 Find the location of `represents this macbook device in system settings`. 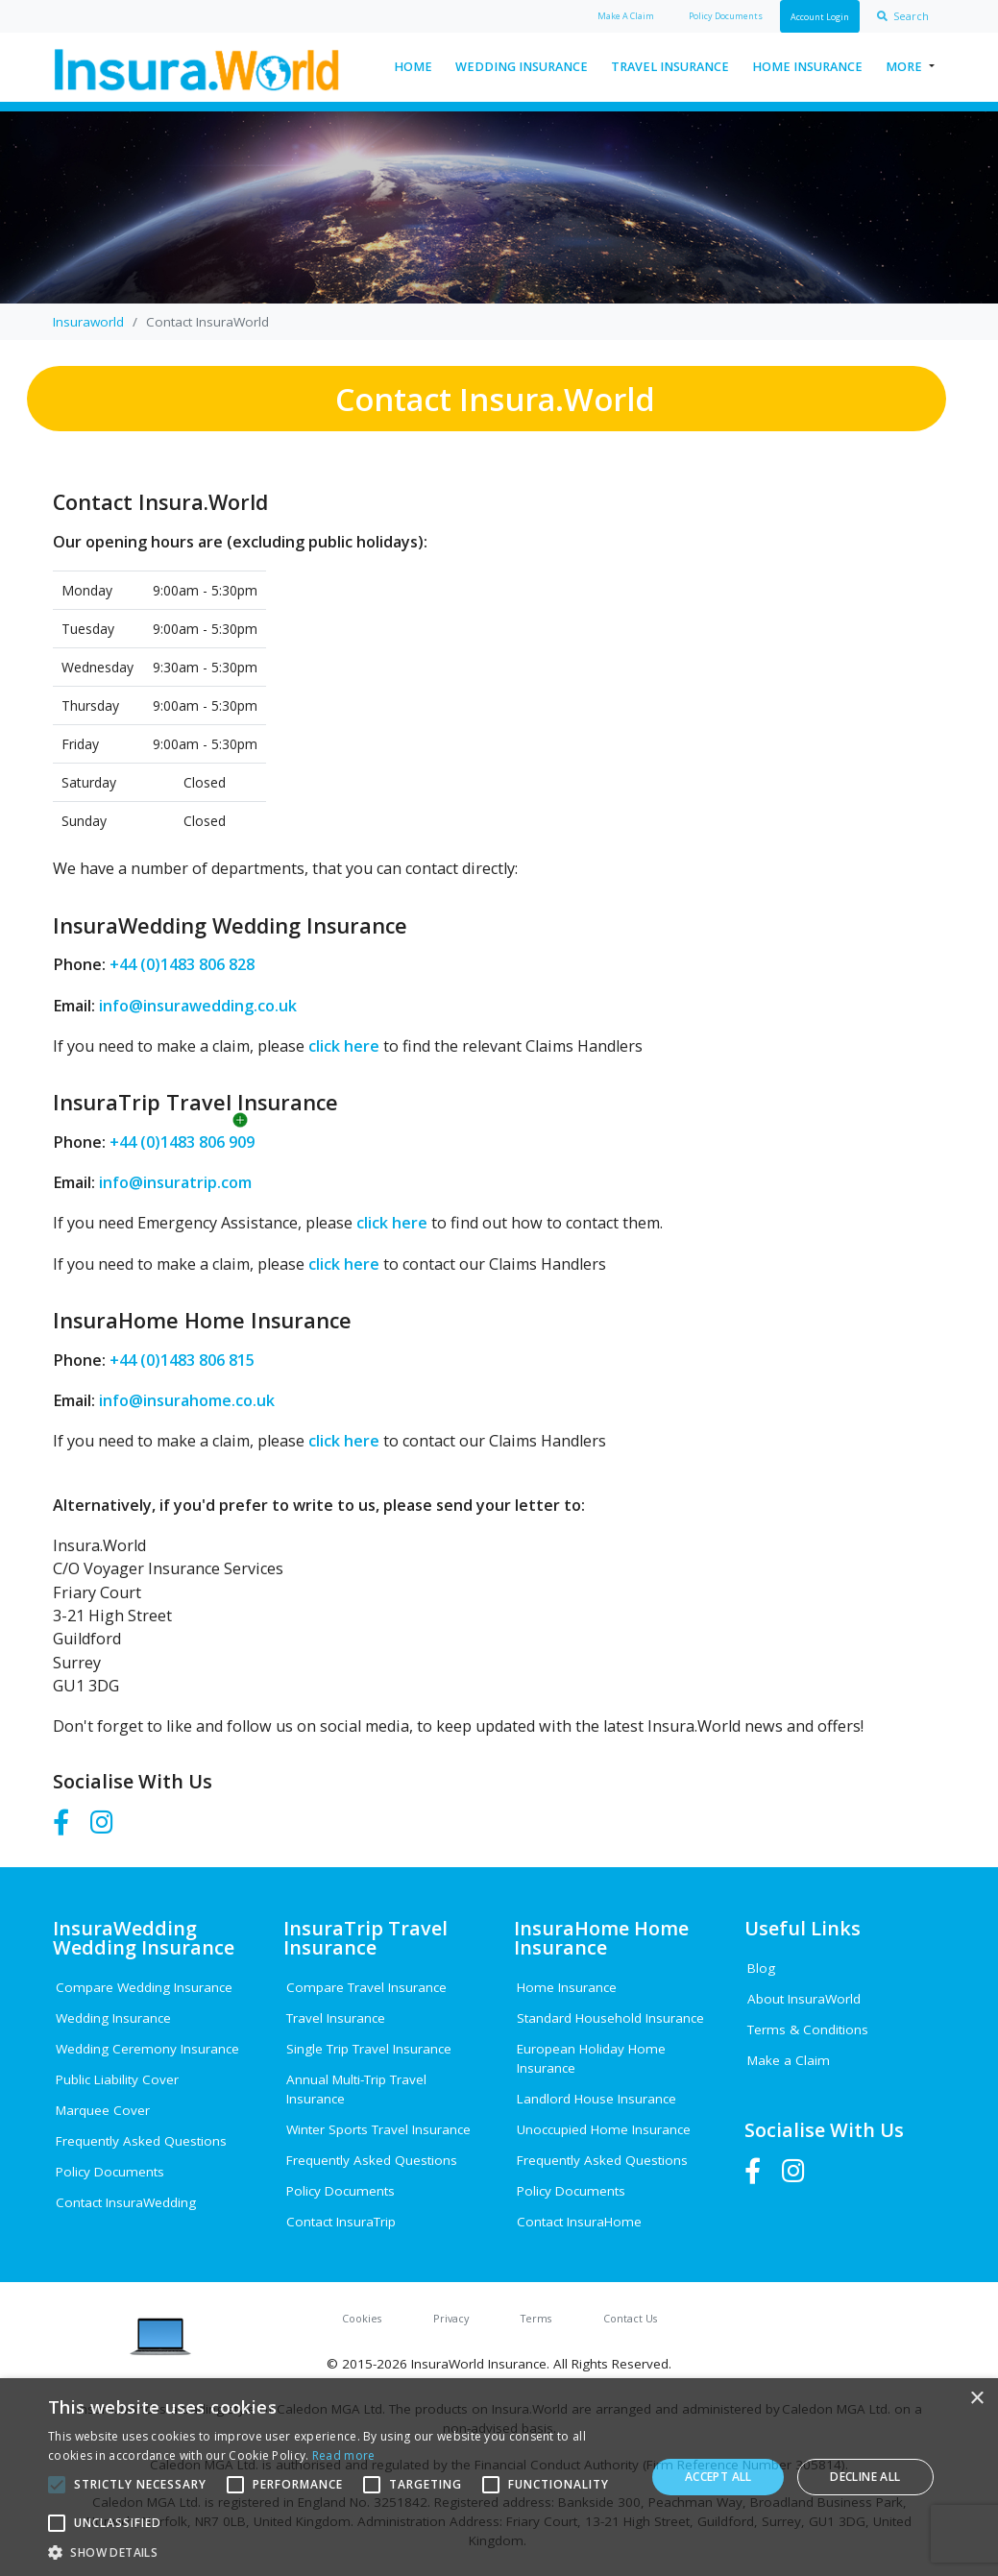

represents this macbook device in system settings is located at coordinates (160, 2331).